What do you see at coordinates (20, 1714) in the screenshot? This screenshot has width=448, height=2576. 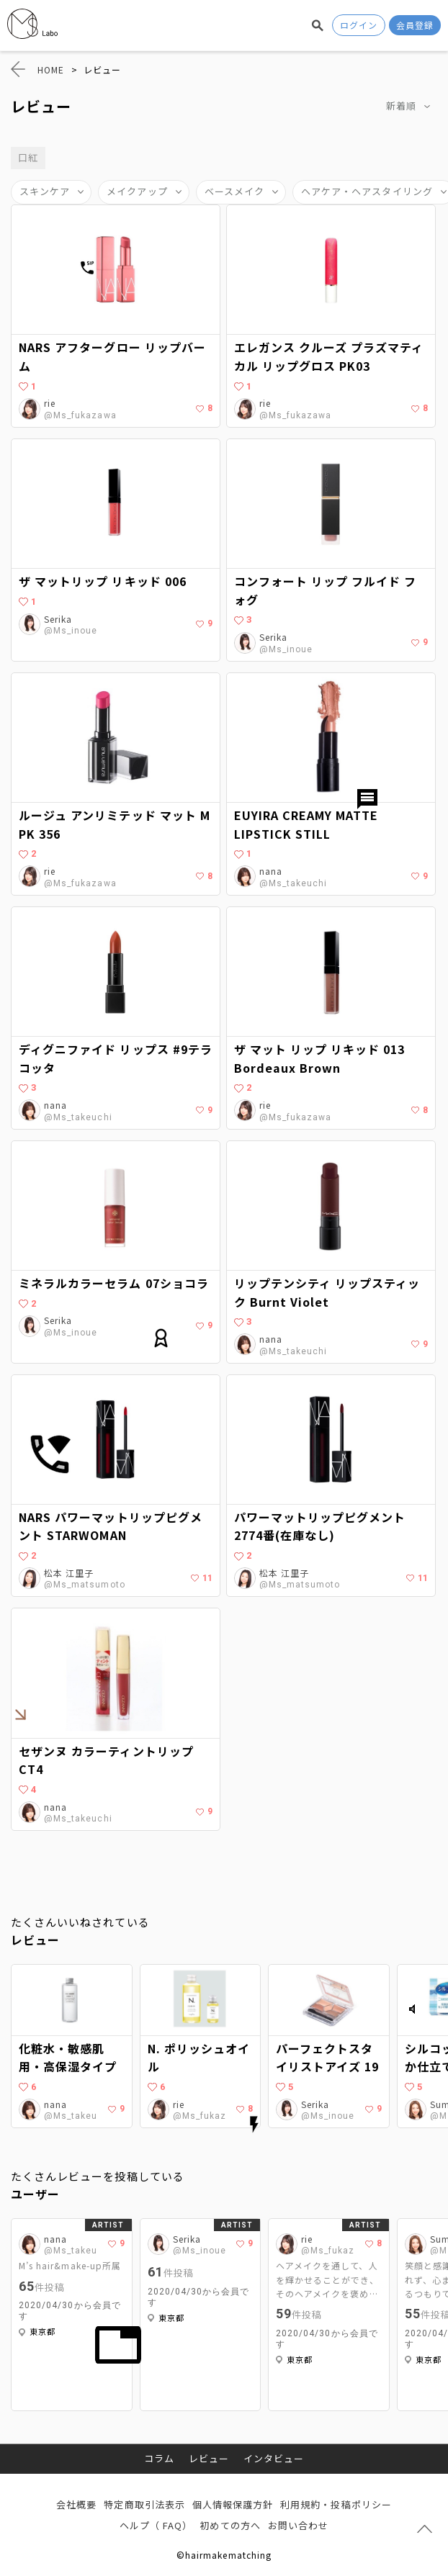 I see `navigate to the next item diagonally` at bounding box center [20, 1714].